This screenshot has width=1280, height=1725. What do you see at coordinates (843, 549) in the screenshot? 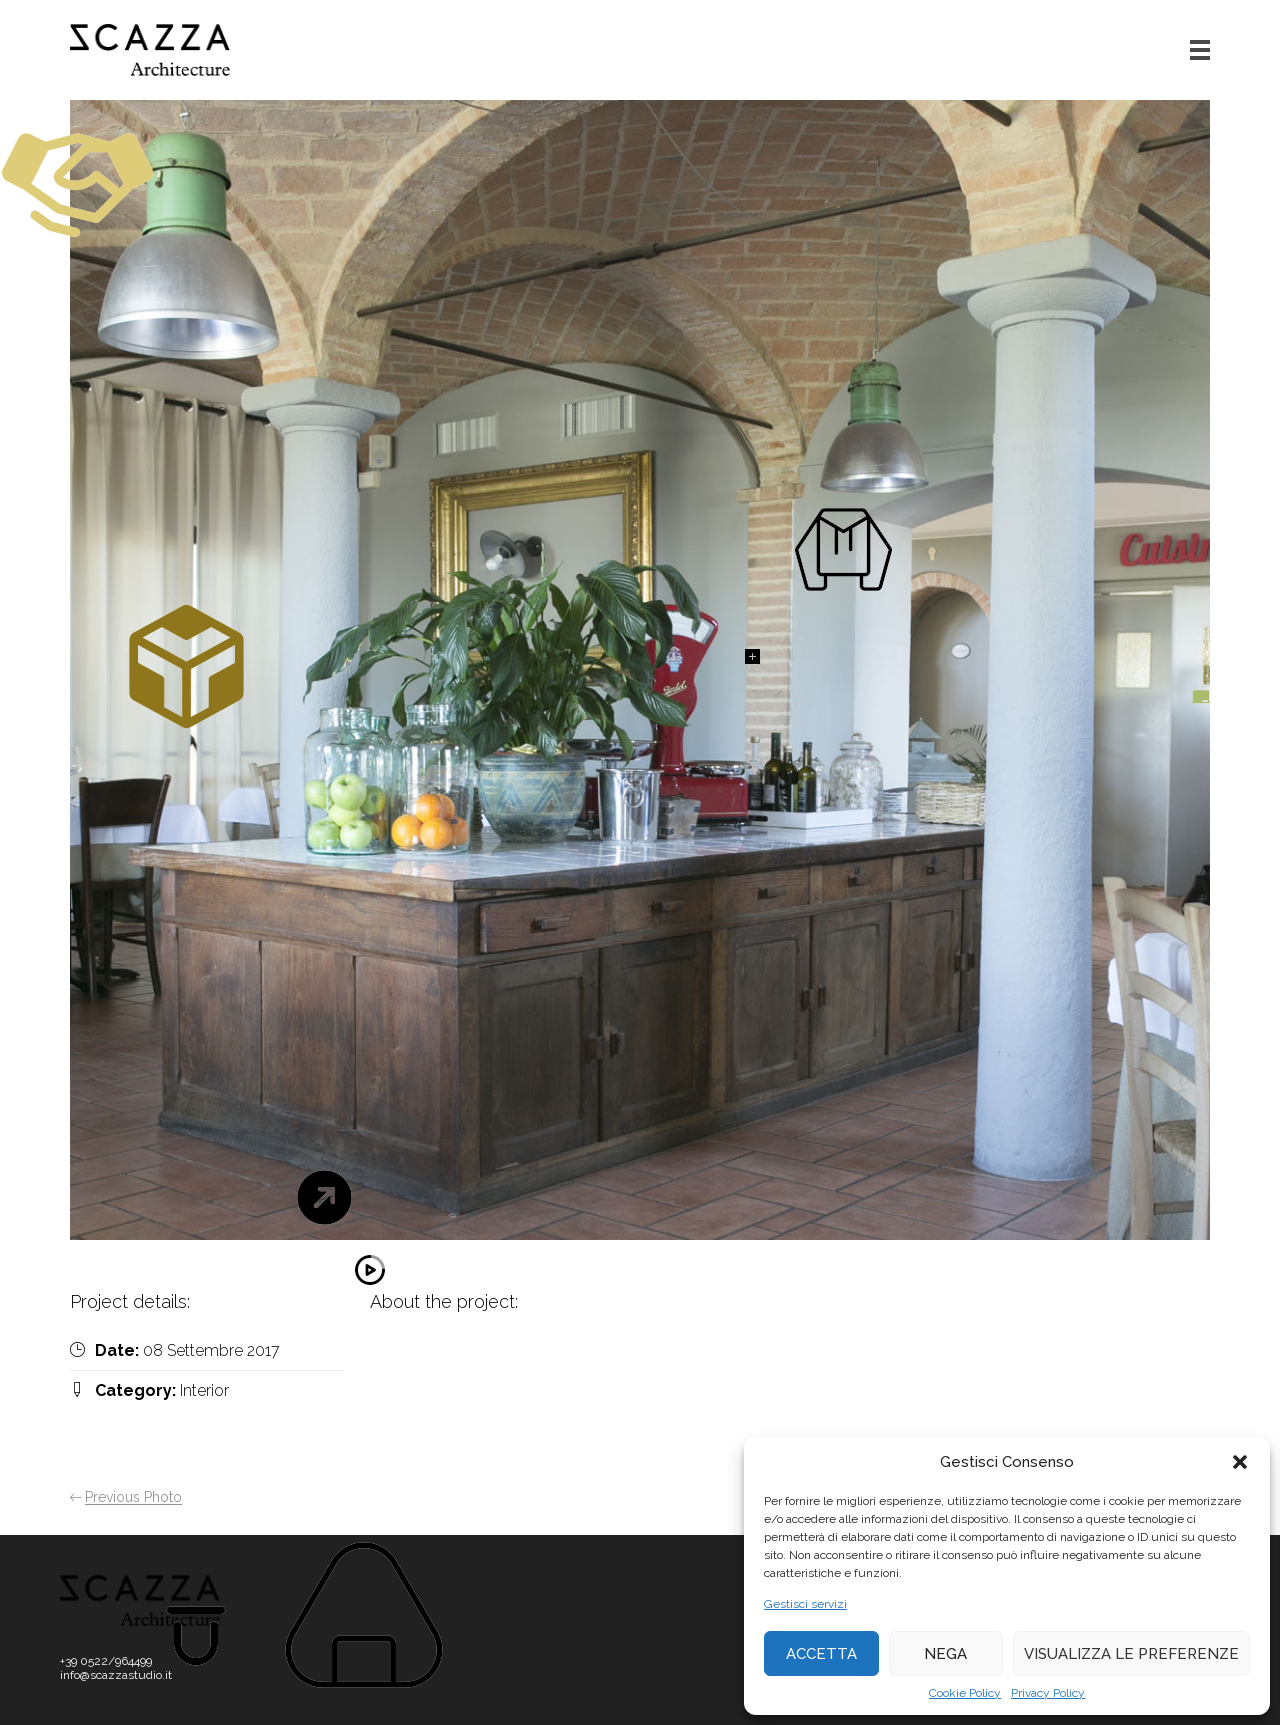
I see `browse casual or streetwear clothing` at bounding box center [843, 549].